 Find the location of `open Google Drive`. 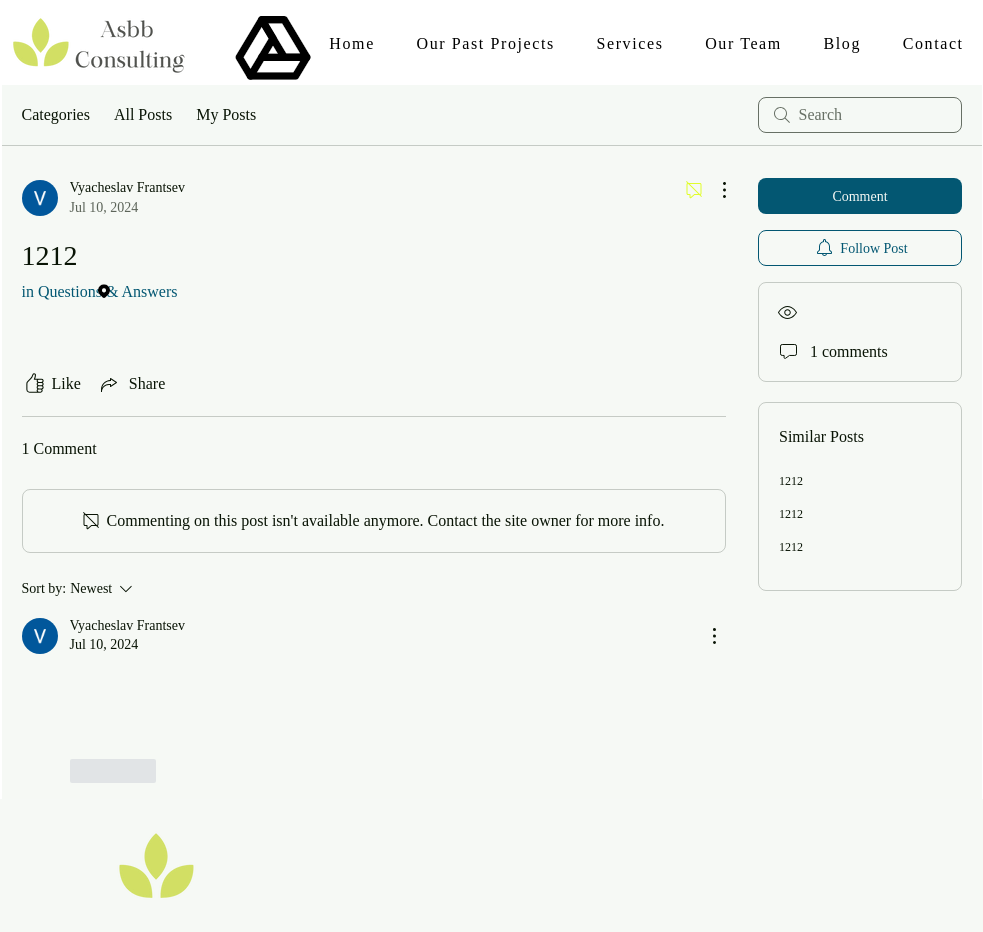

open Google Drive is located at coordinates (273, 46).